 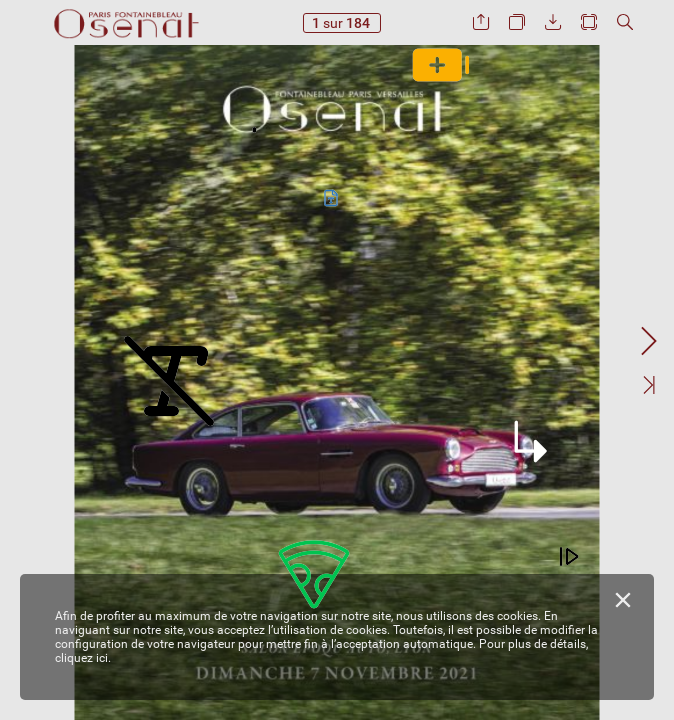 I want to click on browse food or restaurant options, so click(x=314, y=573).